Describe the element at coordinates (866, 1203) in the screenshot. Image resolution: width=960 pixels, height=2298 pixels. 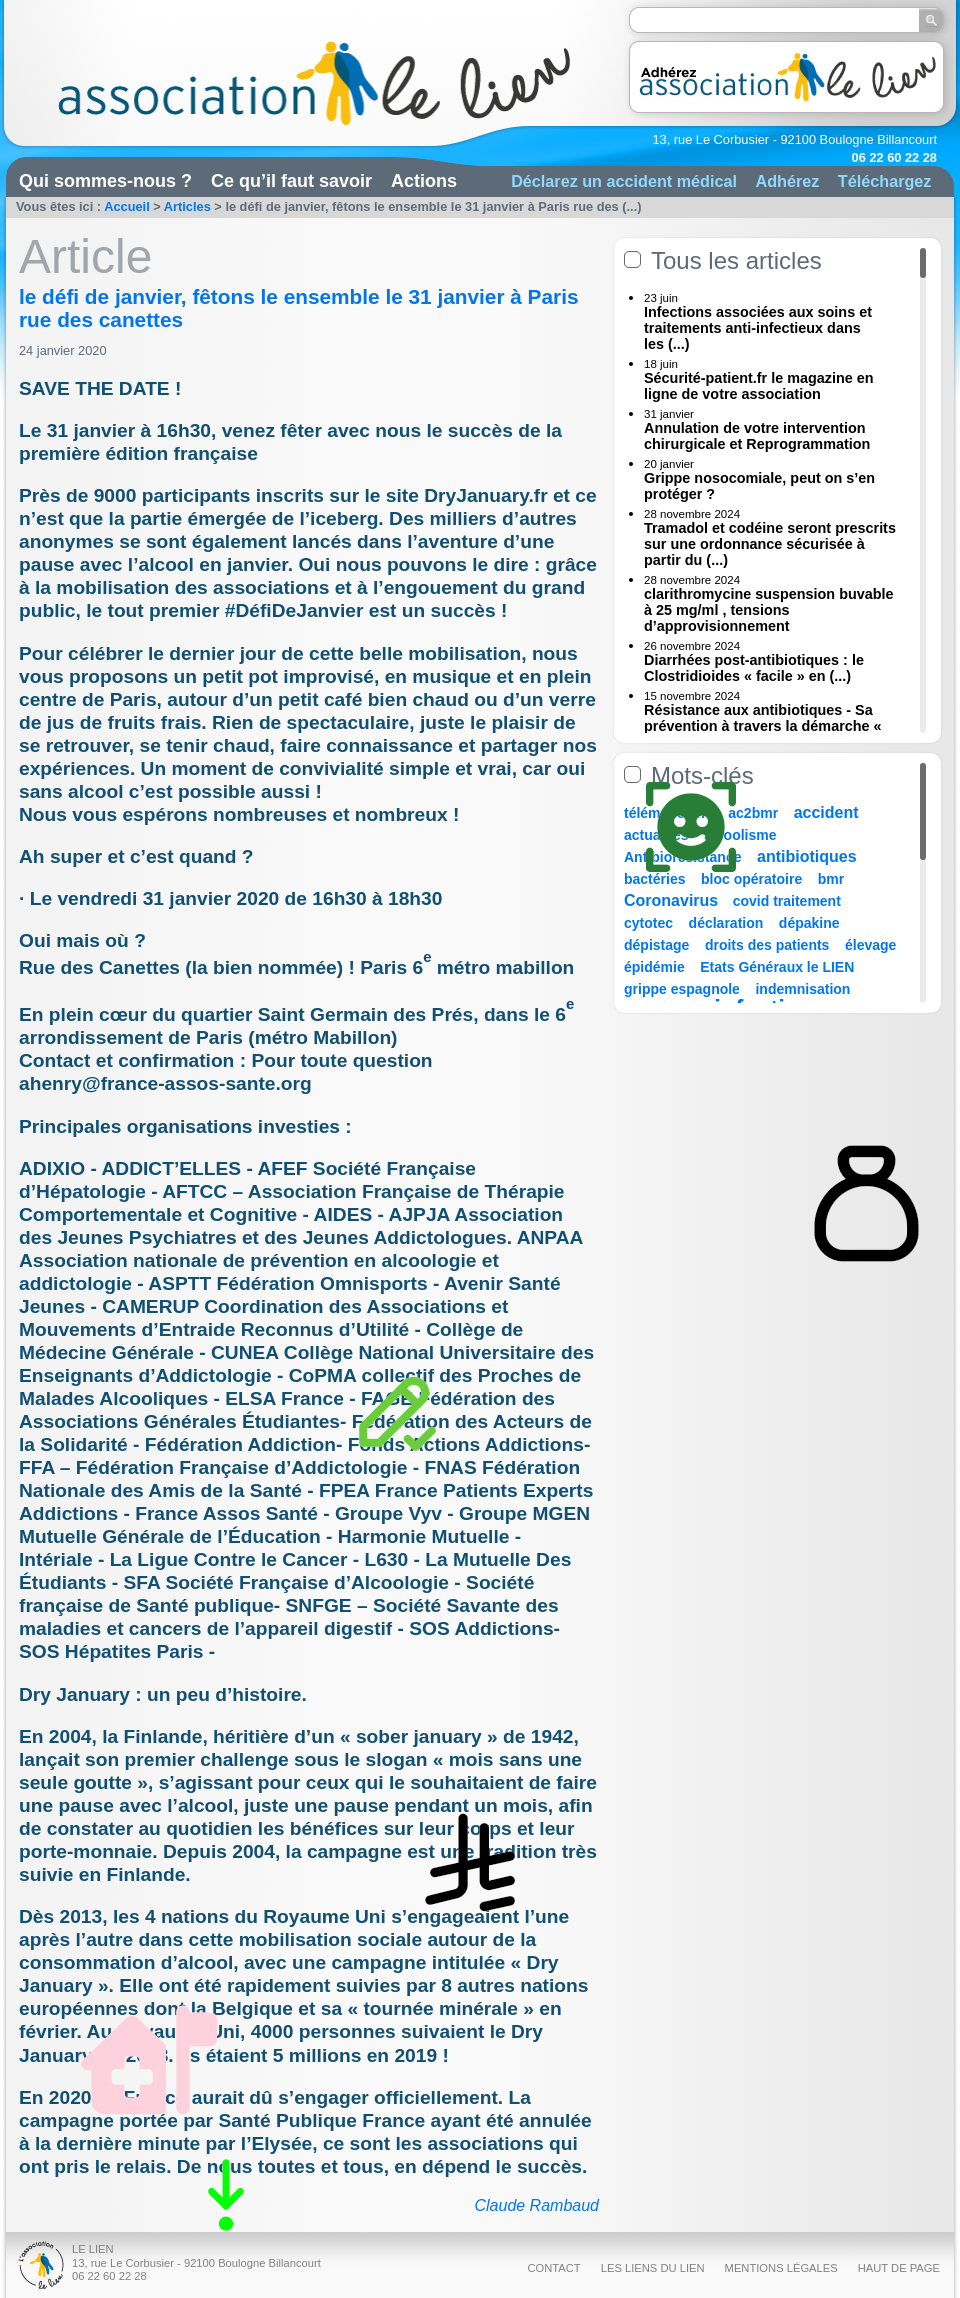
I see `view your earnings or balance` at that location.